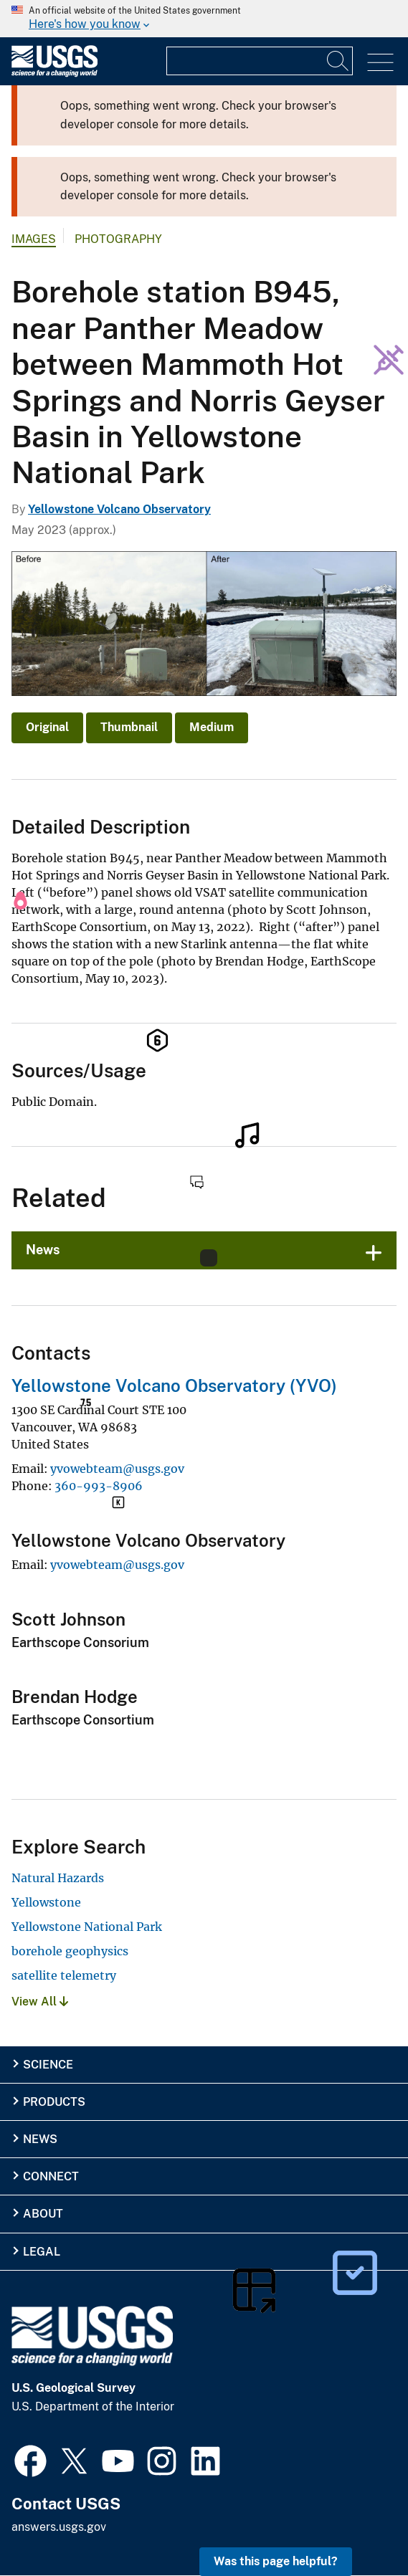 The width and height of the screenshot is (408, 2576). I want to click on open discussion thread or comments, so click(196, 1182).